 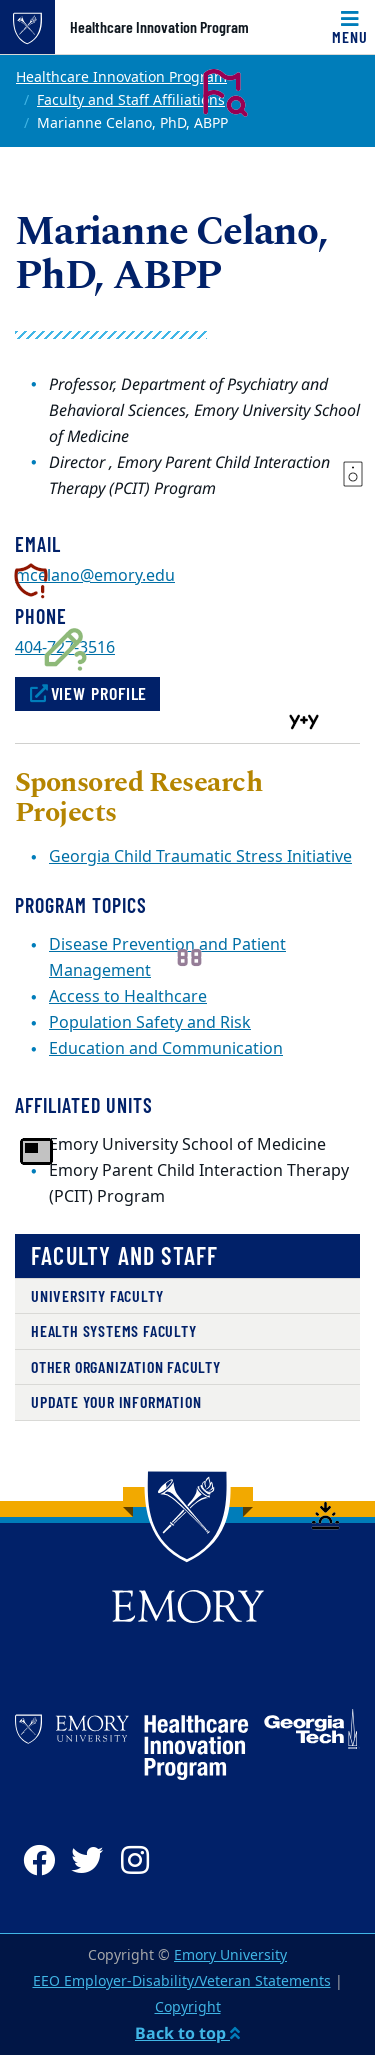 I want to click on security warning or alert detected, so click(x=31, y=580).